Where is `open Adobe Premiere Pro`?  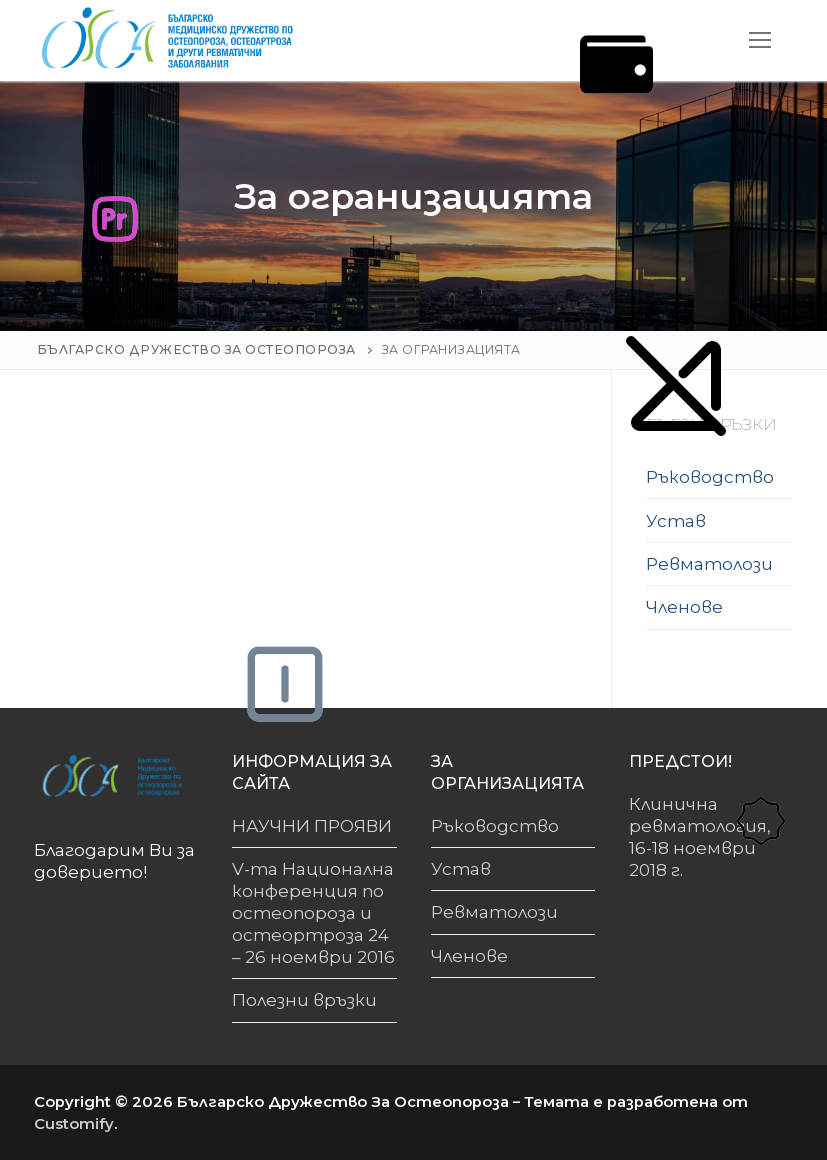 open Adobe Premiere Pro is located at coordinates (115, 219).